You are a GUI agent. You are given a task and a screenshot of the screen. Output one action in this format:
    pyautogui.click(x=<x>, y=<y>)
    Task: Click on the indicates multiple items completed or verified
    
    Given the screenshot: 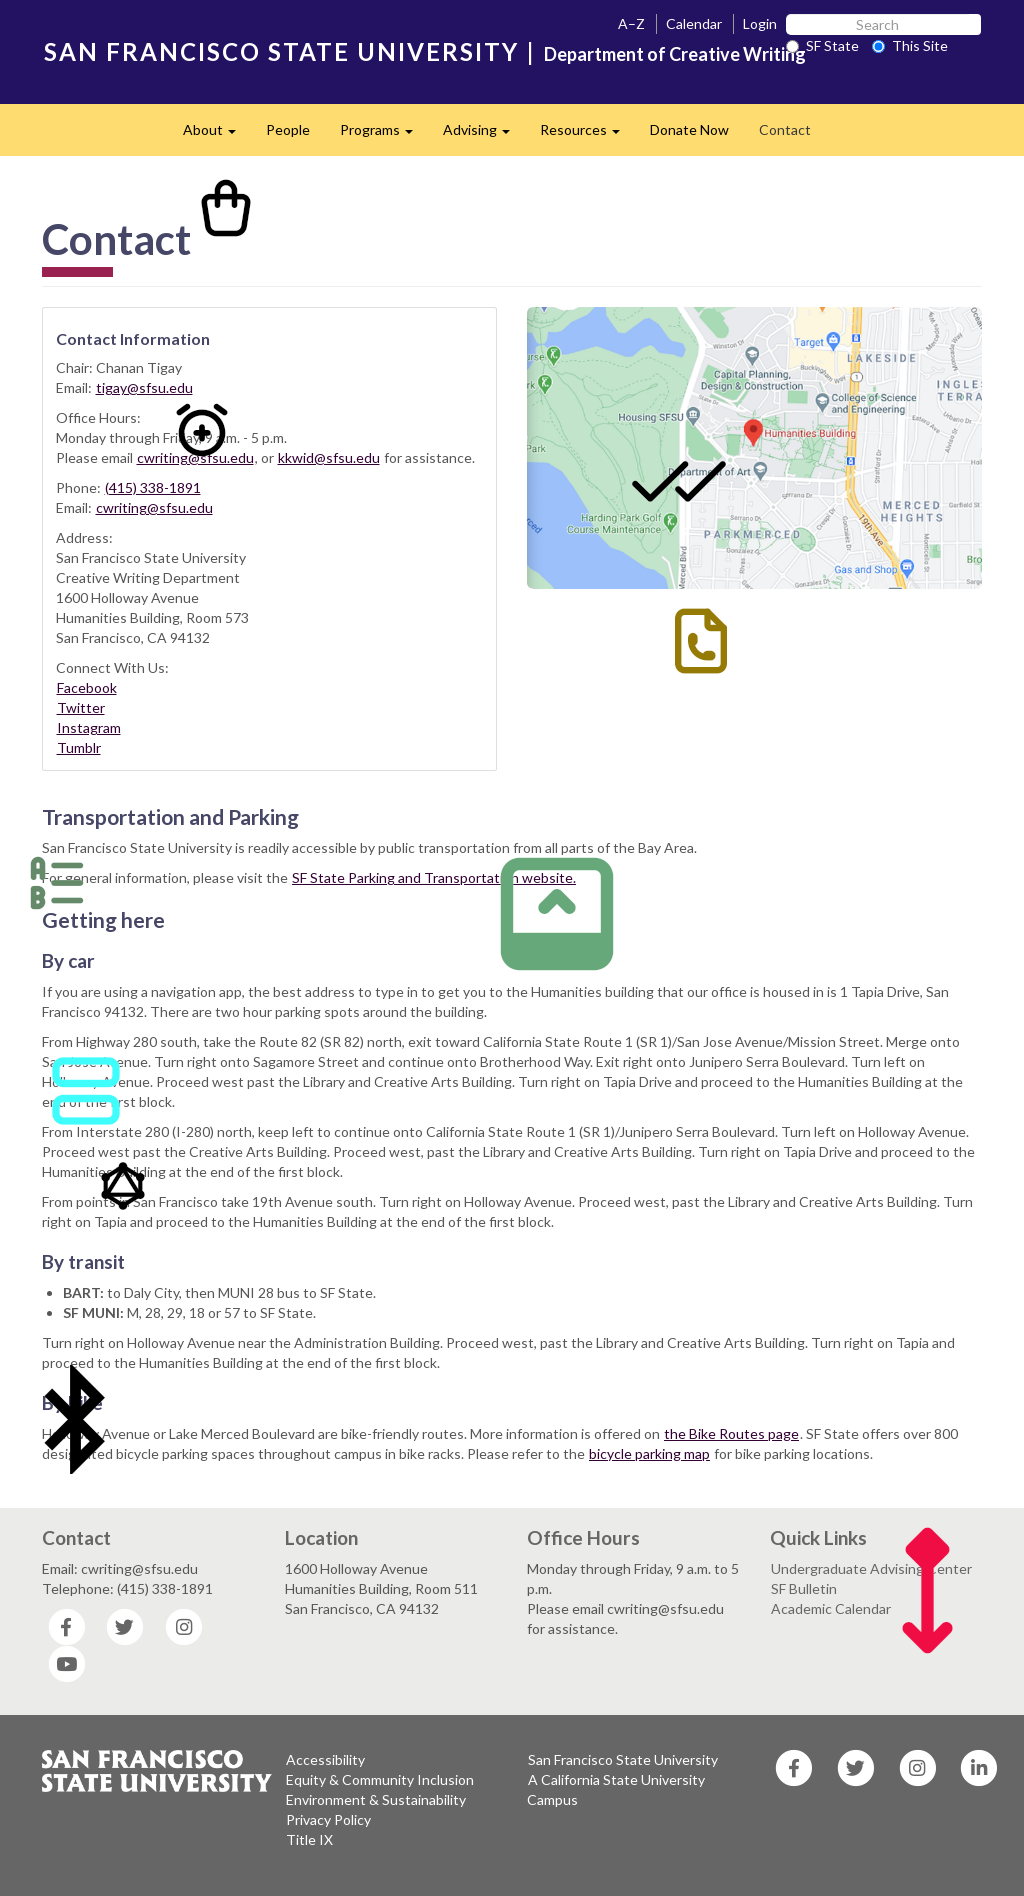 What is the action you would take?
    pyautogui.click(x=679, y=483)
    